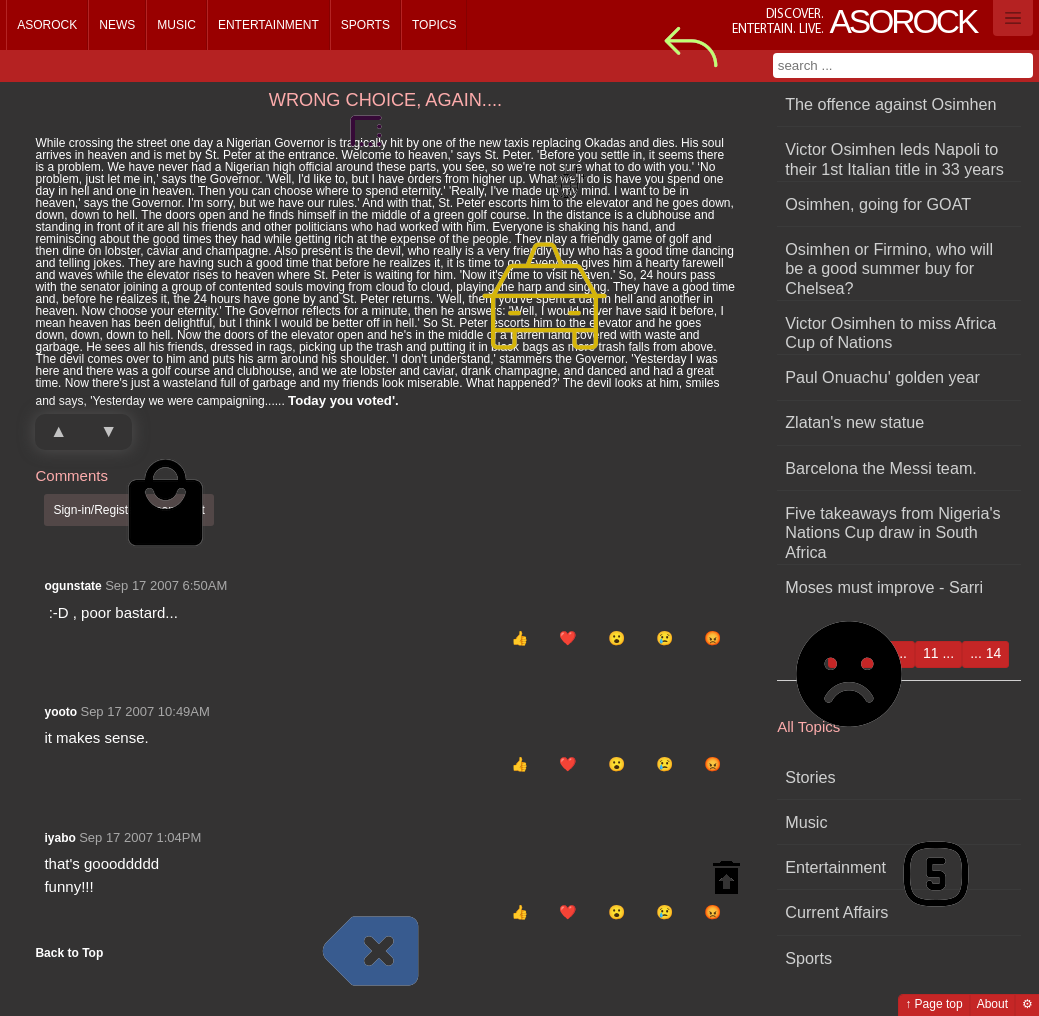 This screenshot has width=1039, height=1016. Describe the element at coordinates (849, 674) in the screenshot. I see `indicate negative feedback or dissatisfaction` at that location.